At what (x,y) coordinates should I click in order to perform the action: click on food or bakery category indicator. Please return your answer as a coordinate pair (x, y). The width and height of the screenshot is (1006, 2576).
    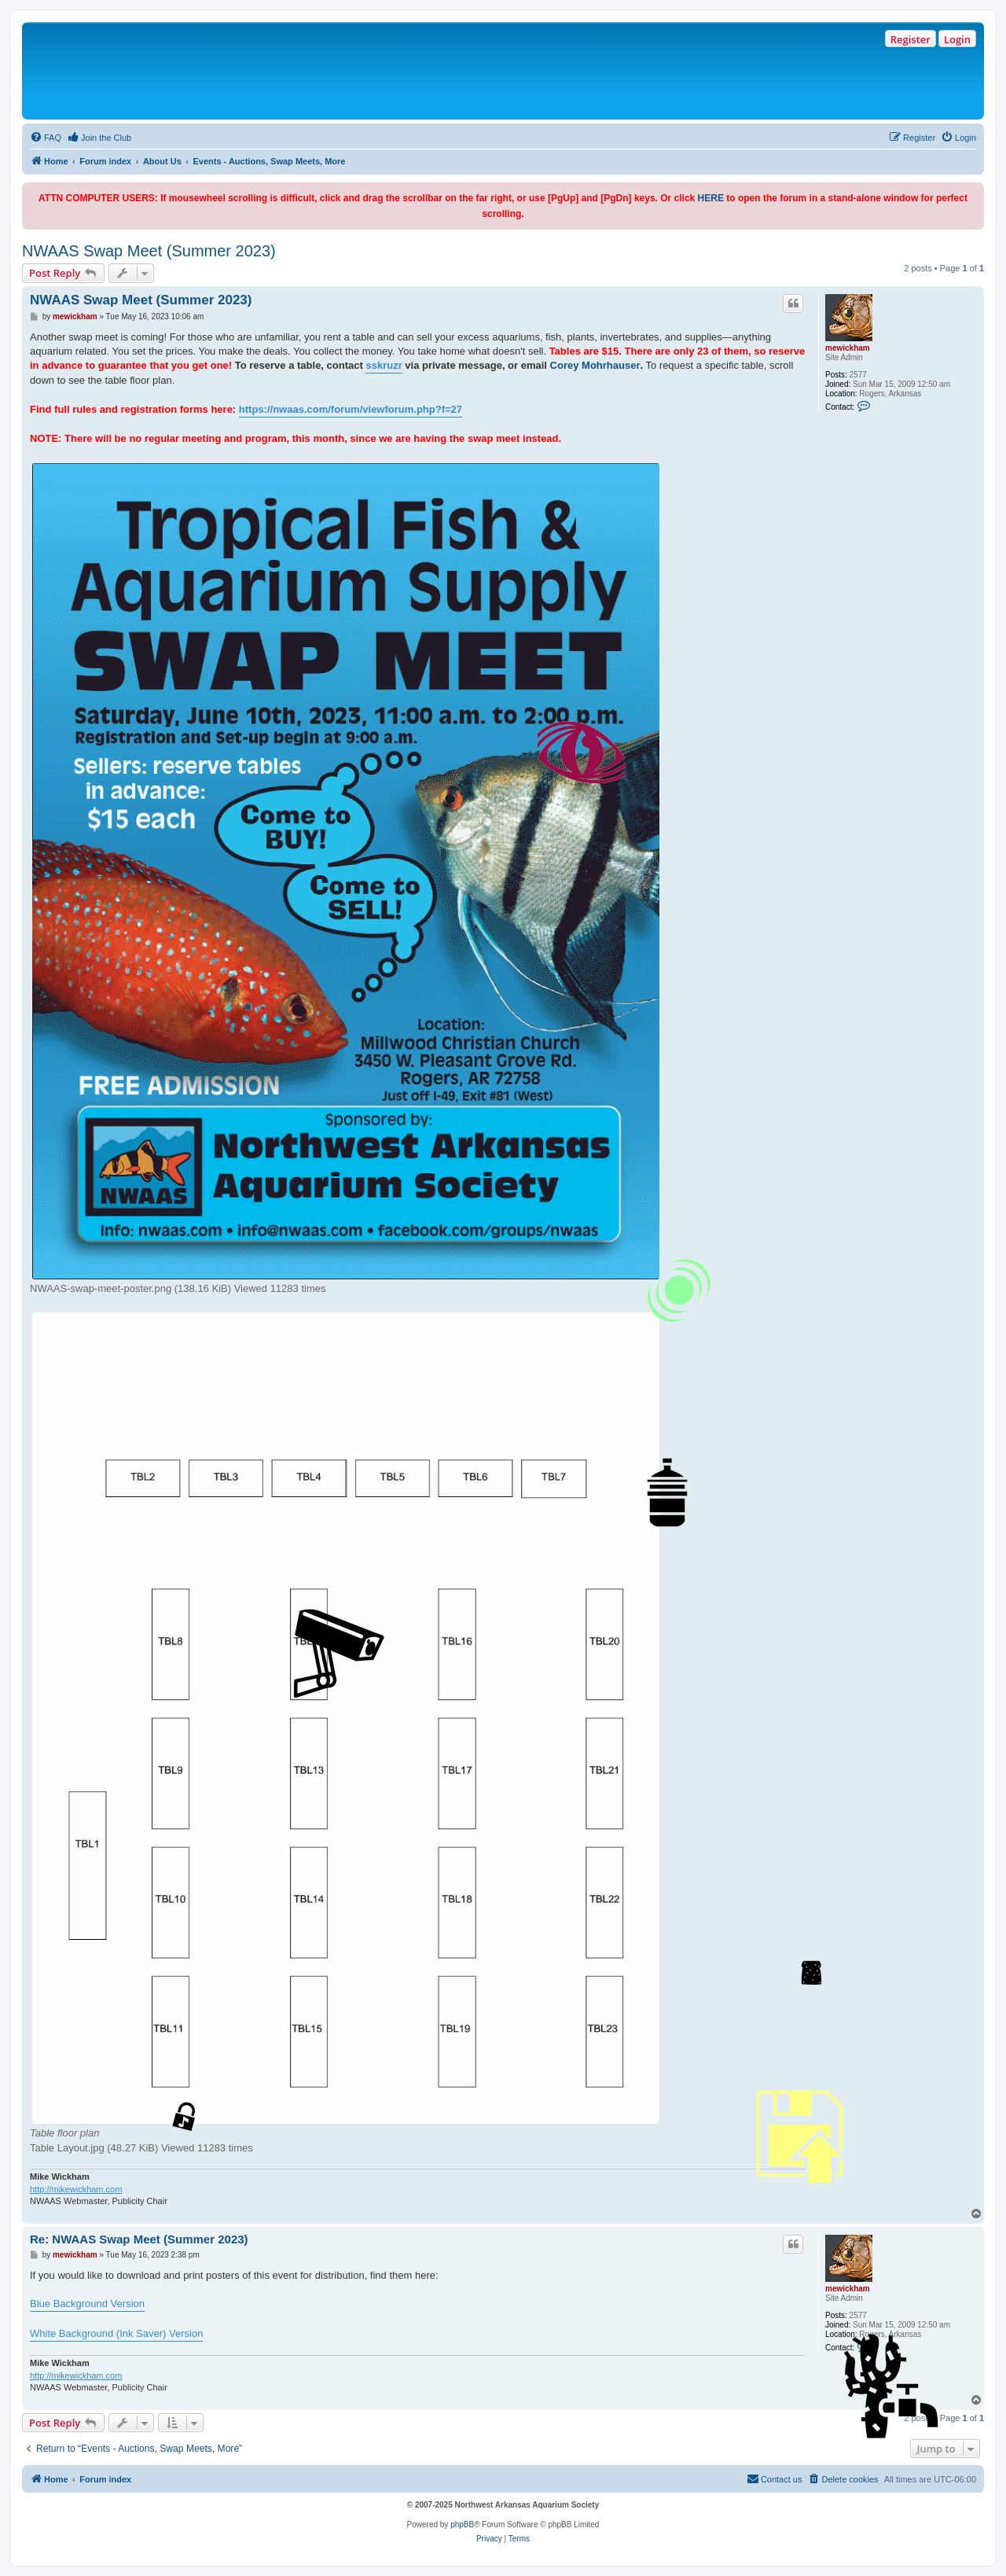
    Looking at the image, I should click on (811, 1972).